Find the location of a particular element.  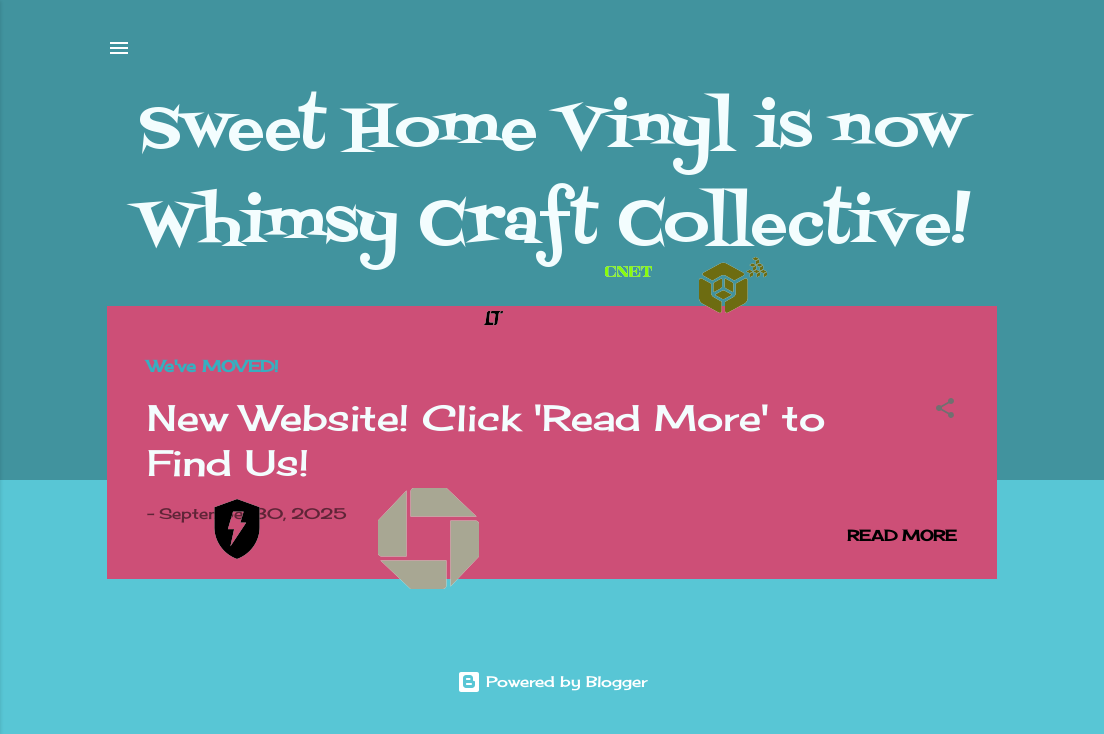

socket security logo is located at coordinates (237, 529).